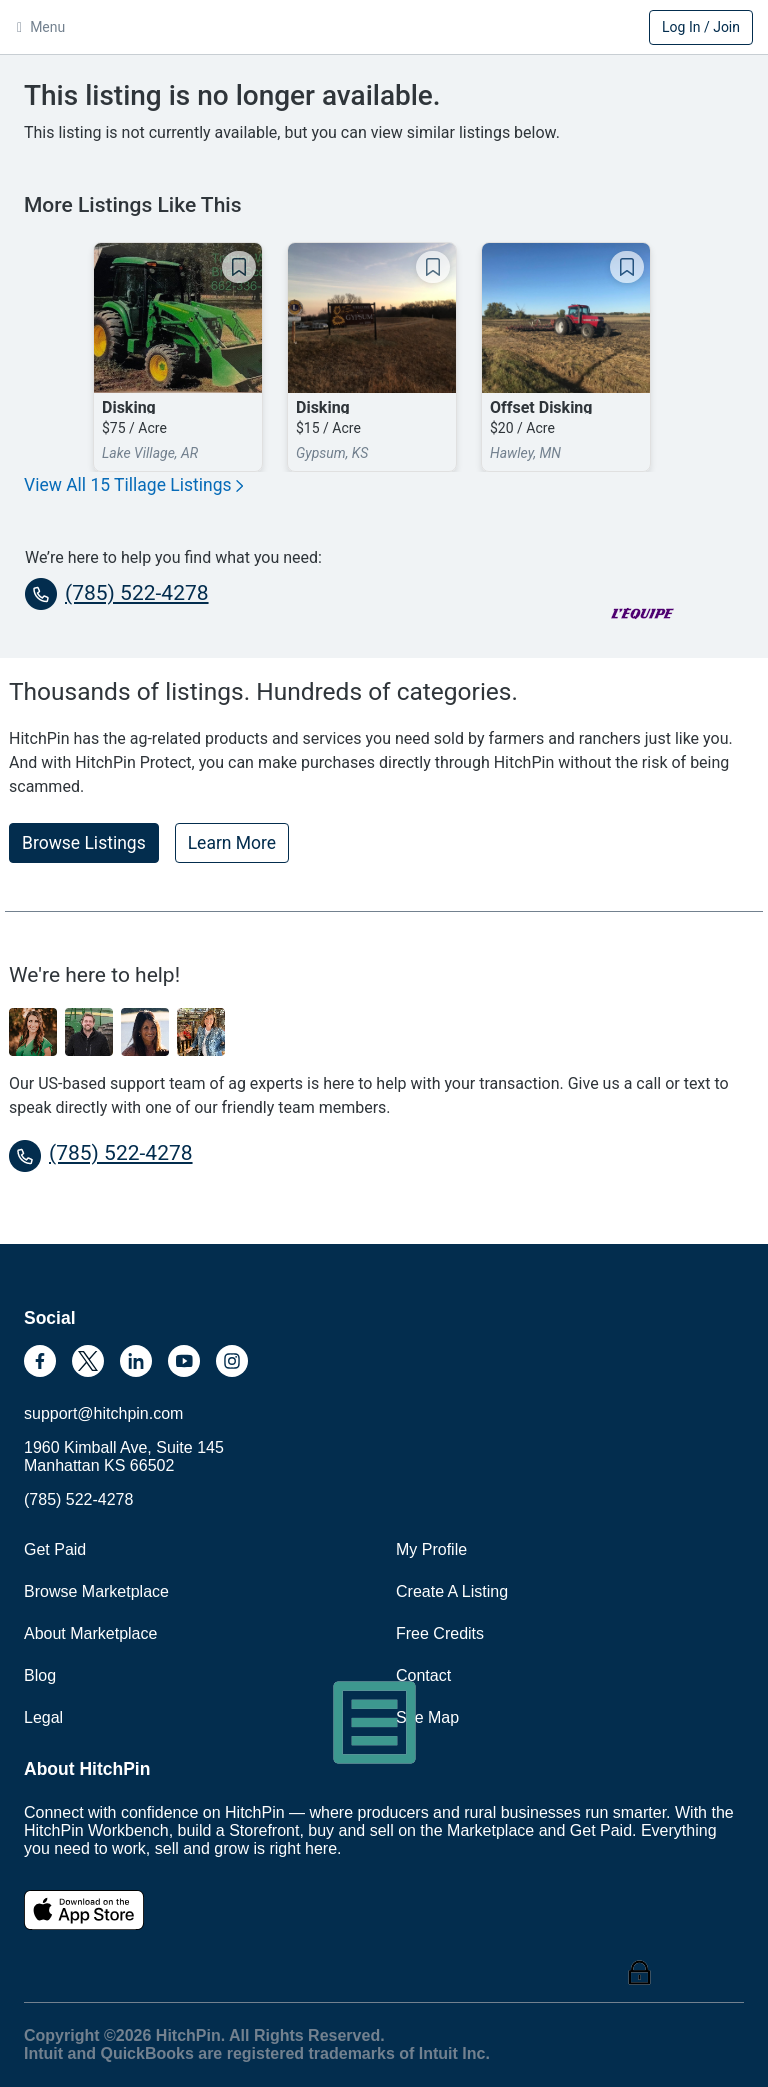 This screenshot has height=2087, width=768. Describe the element at coordinates (639, 1972) in the screenshot. I see `lock or secure this item` at that location.